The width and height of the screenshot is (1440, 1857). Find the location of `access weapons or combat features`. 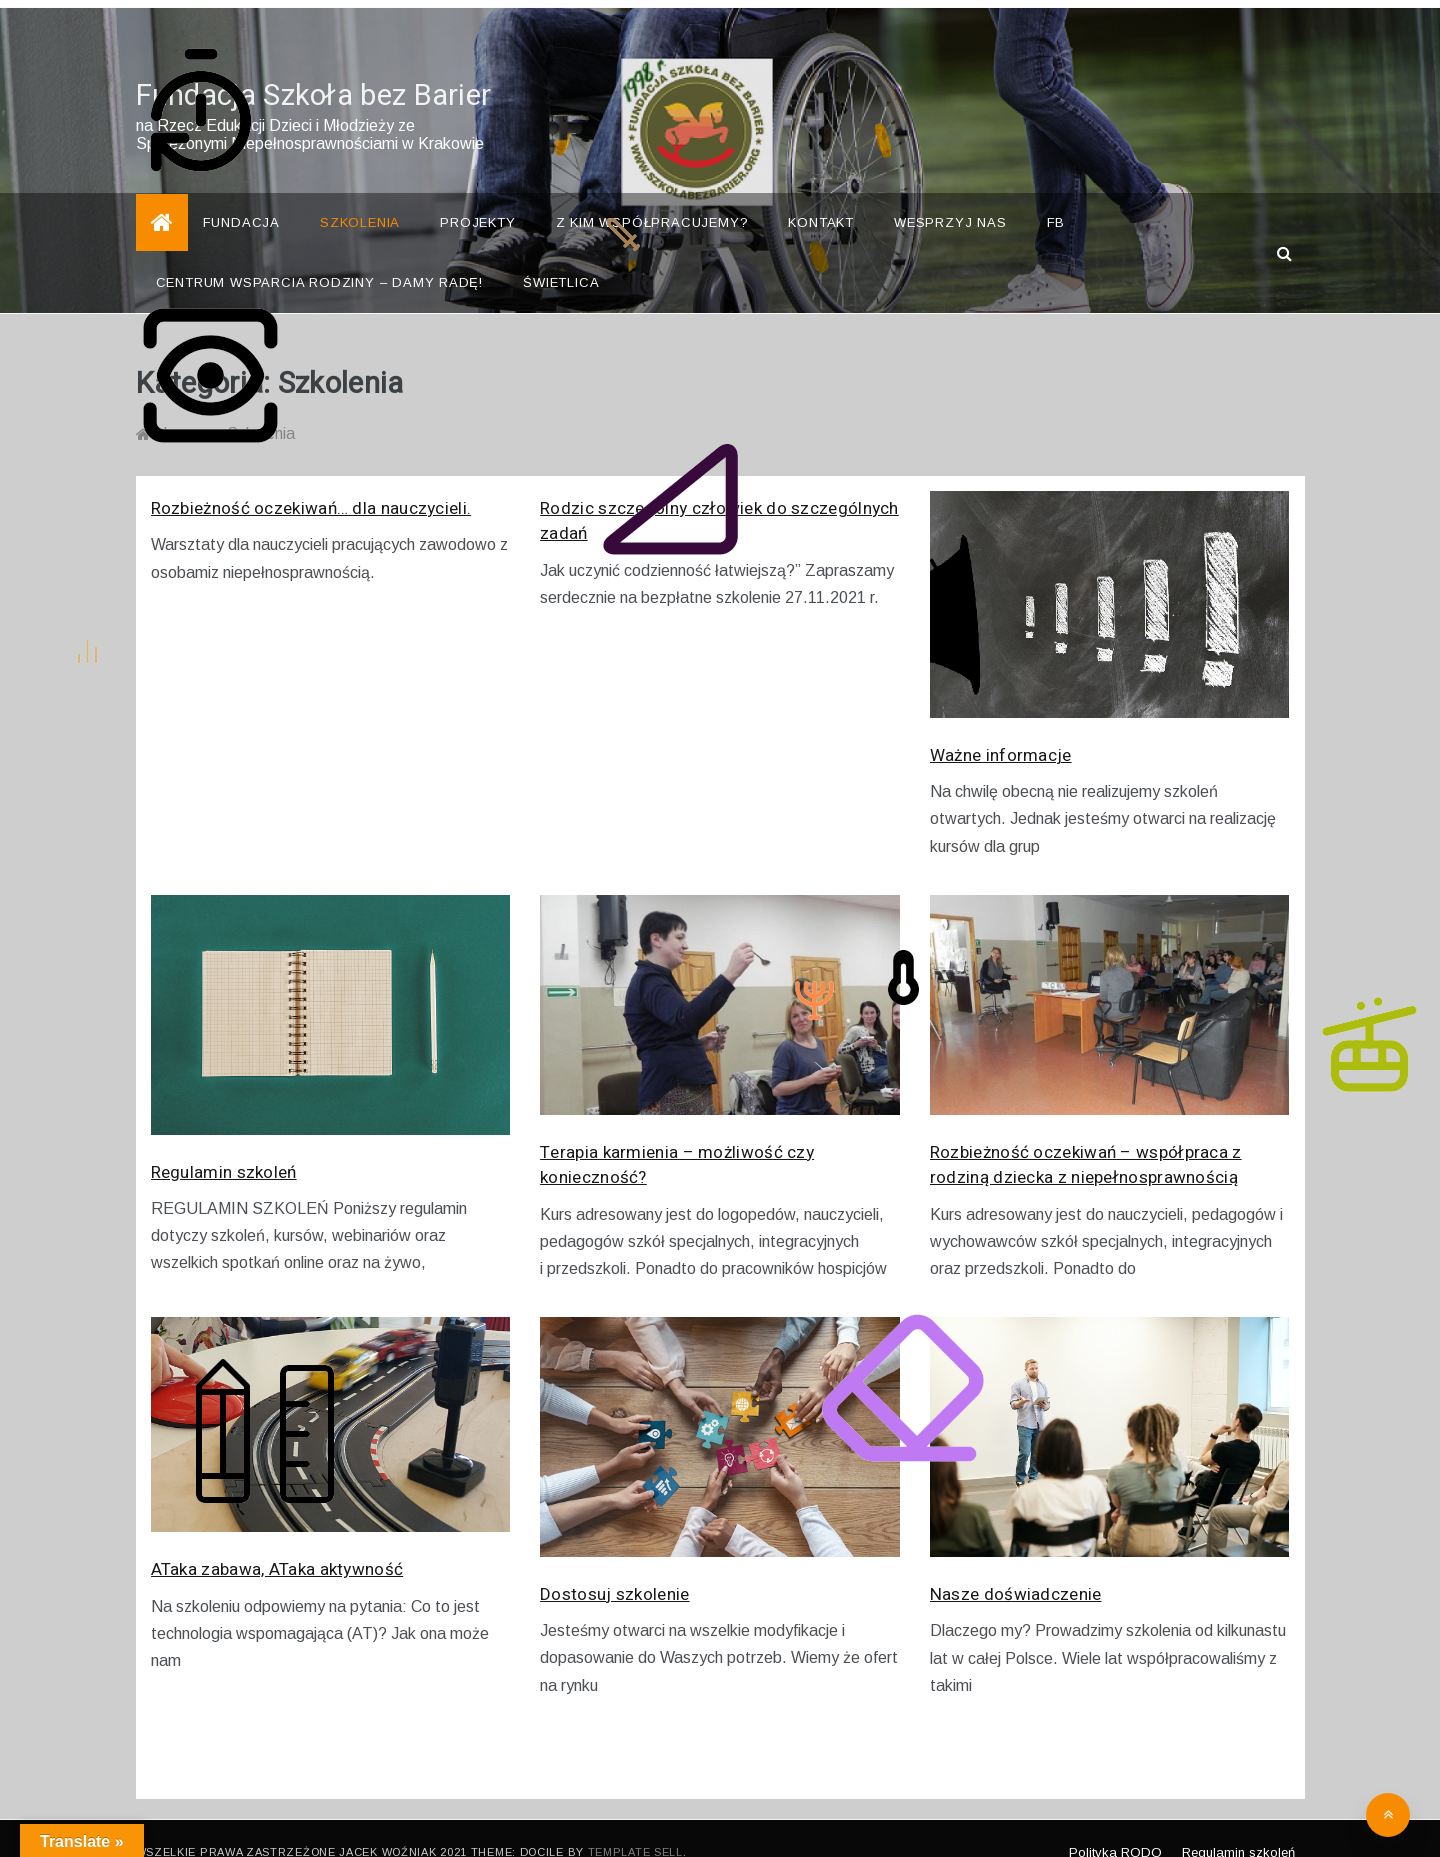

access weapons or combat features is located at coordinates (623, 234).